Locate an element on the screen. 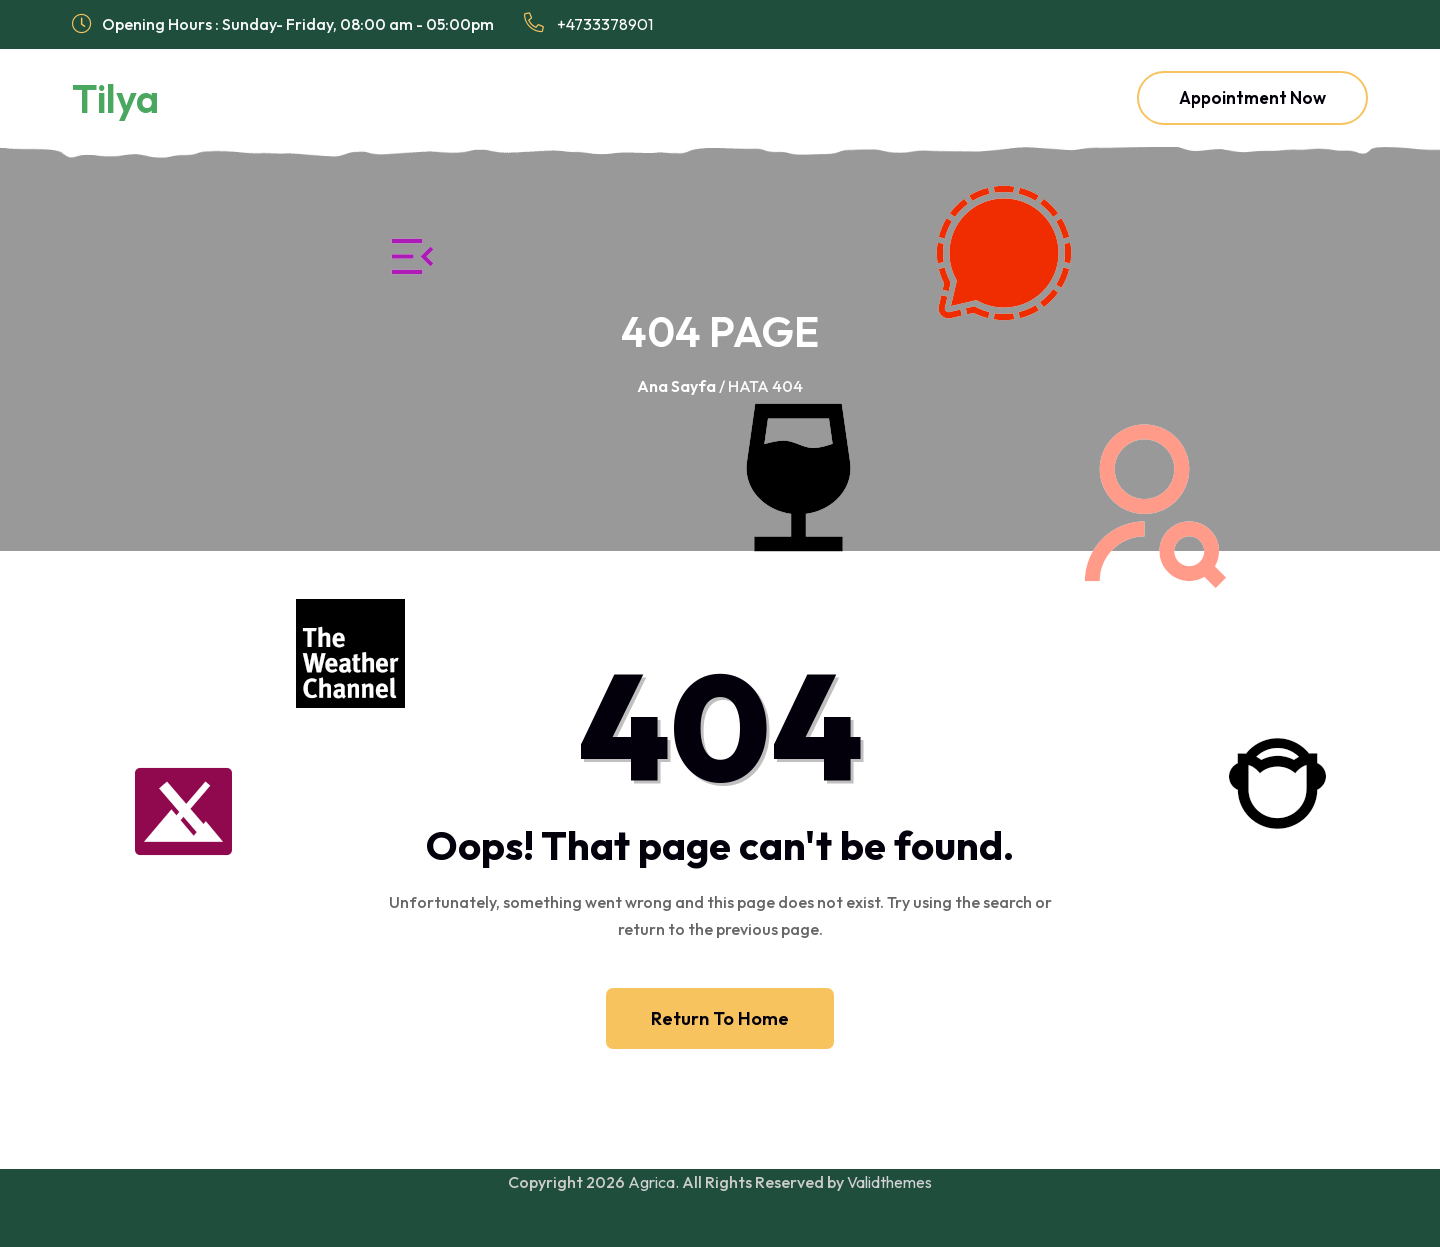 This screenshot has width=1440, height=1247. search for a user or contact is located at coordinates (1144, 506).